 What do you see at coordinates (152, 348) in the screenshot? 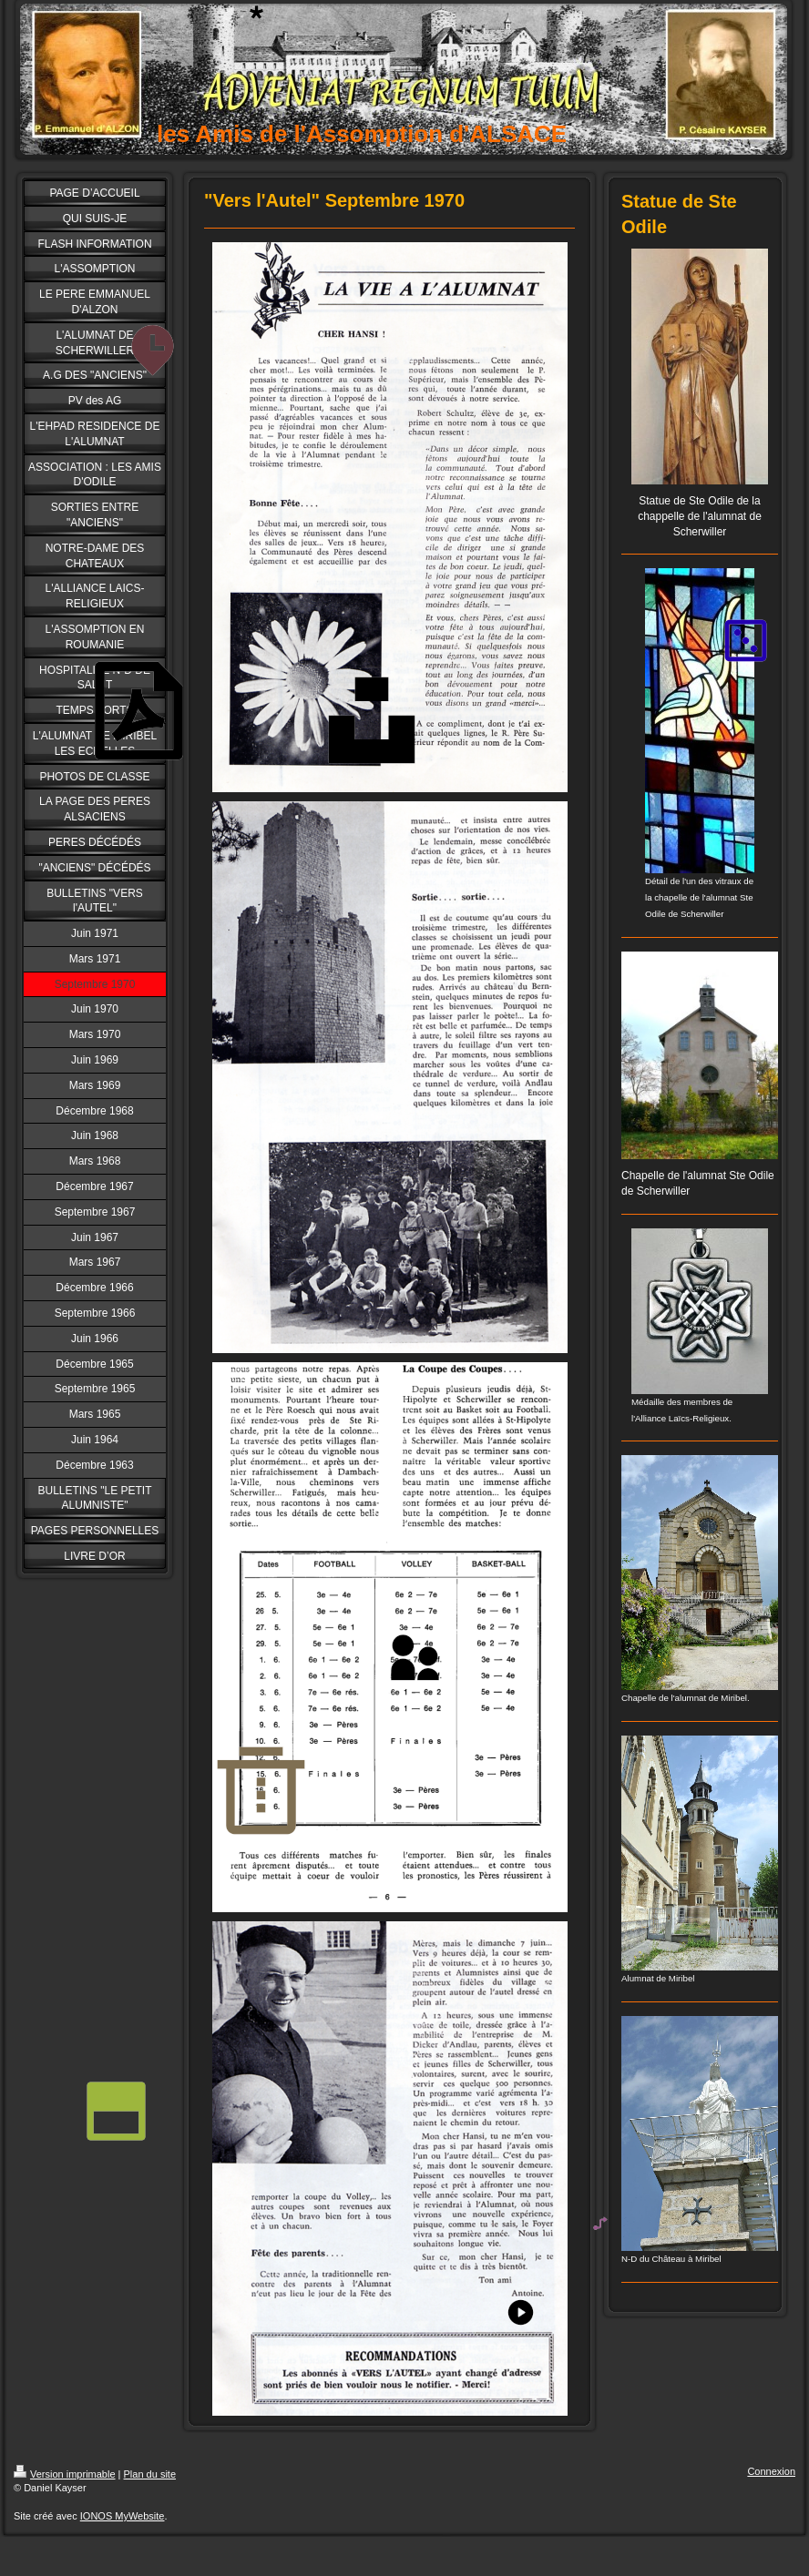
I see `view location history or past visits` at bounding box center [152, 348].